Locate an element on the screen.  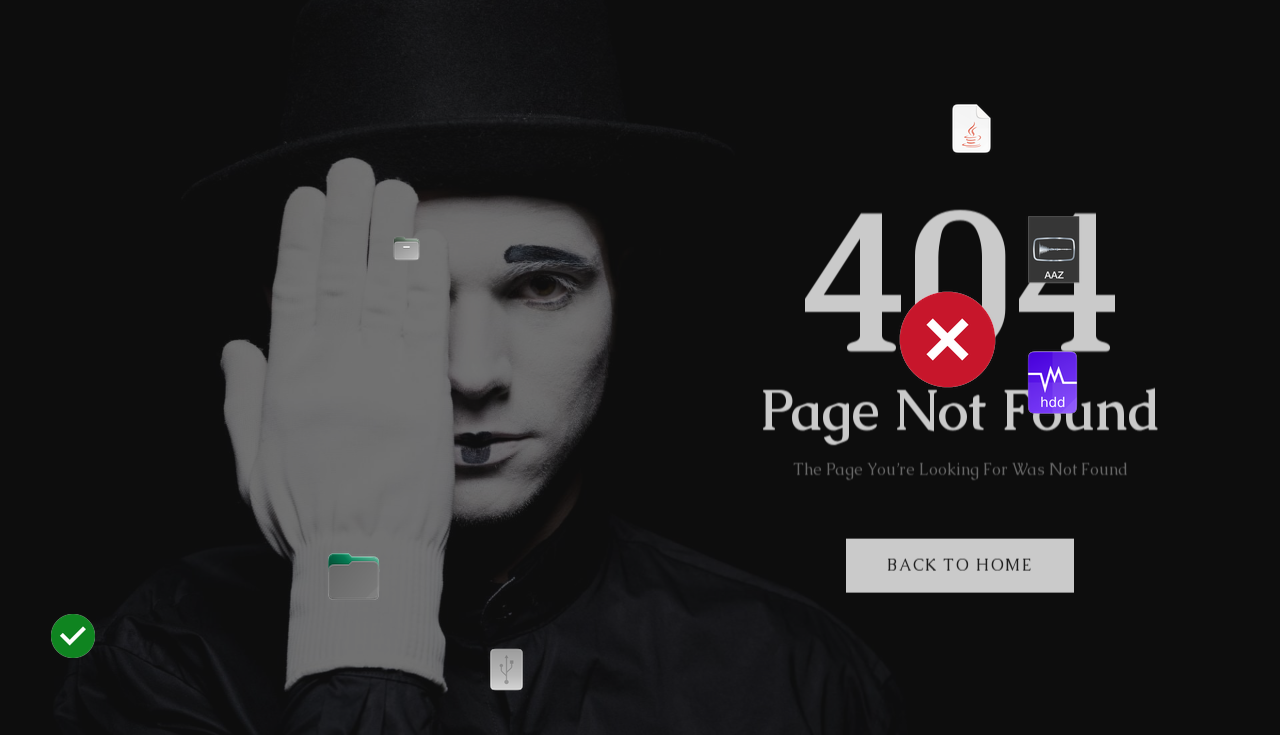
mark item as complete is located at coordinates (73, 636).